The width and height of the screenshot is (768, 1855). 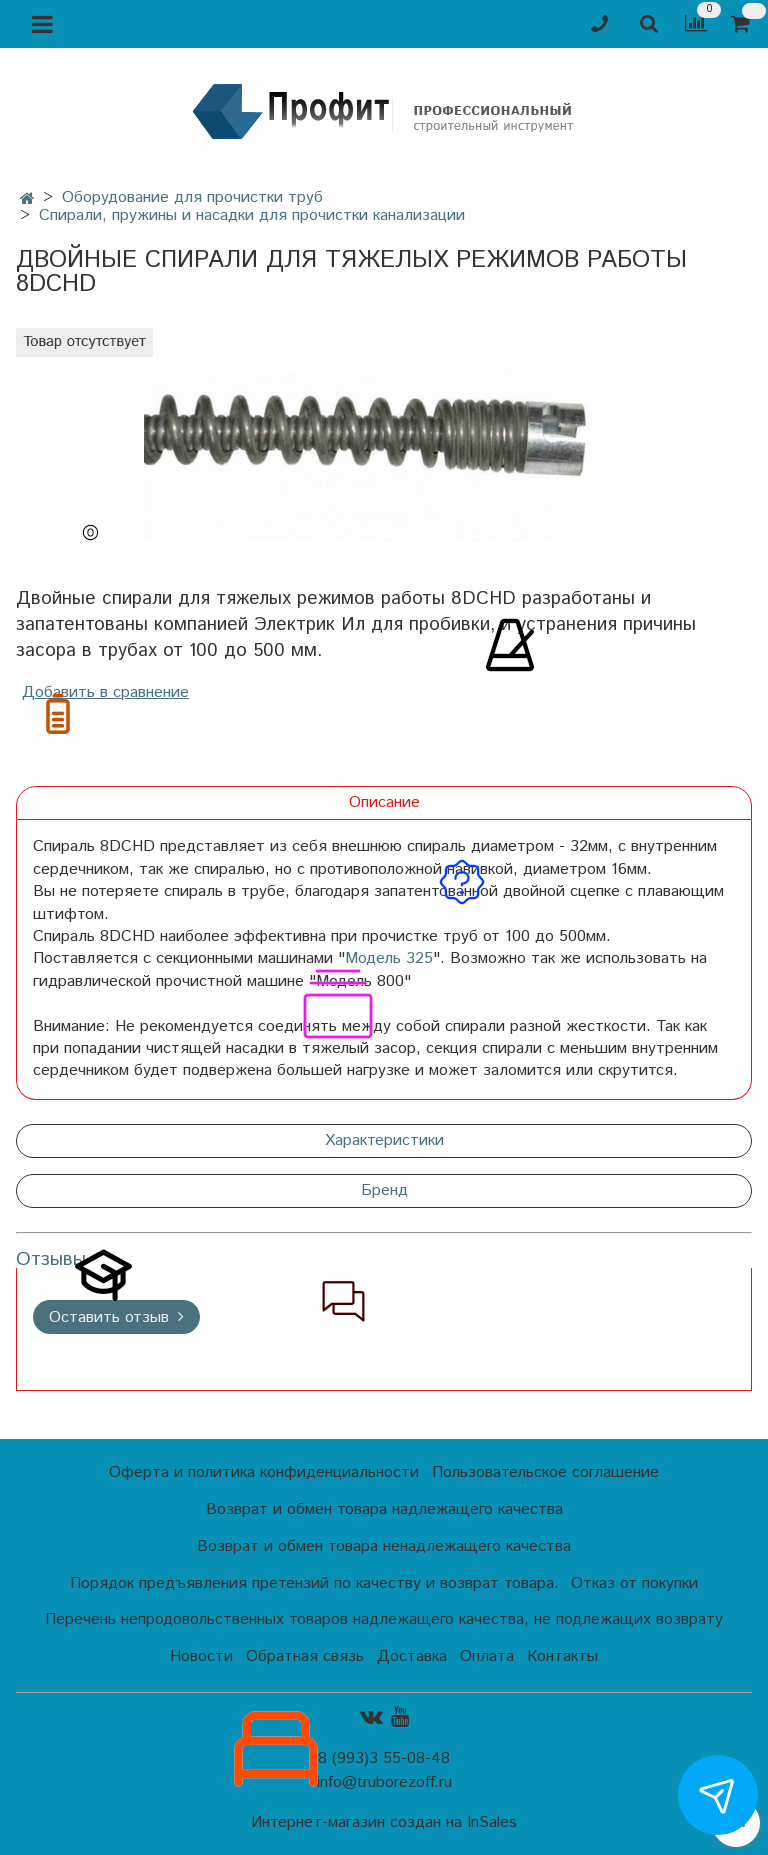 I want to click on select single bed accommodation, so click(x=276, y=1749).